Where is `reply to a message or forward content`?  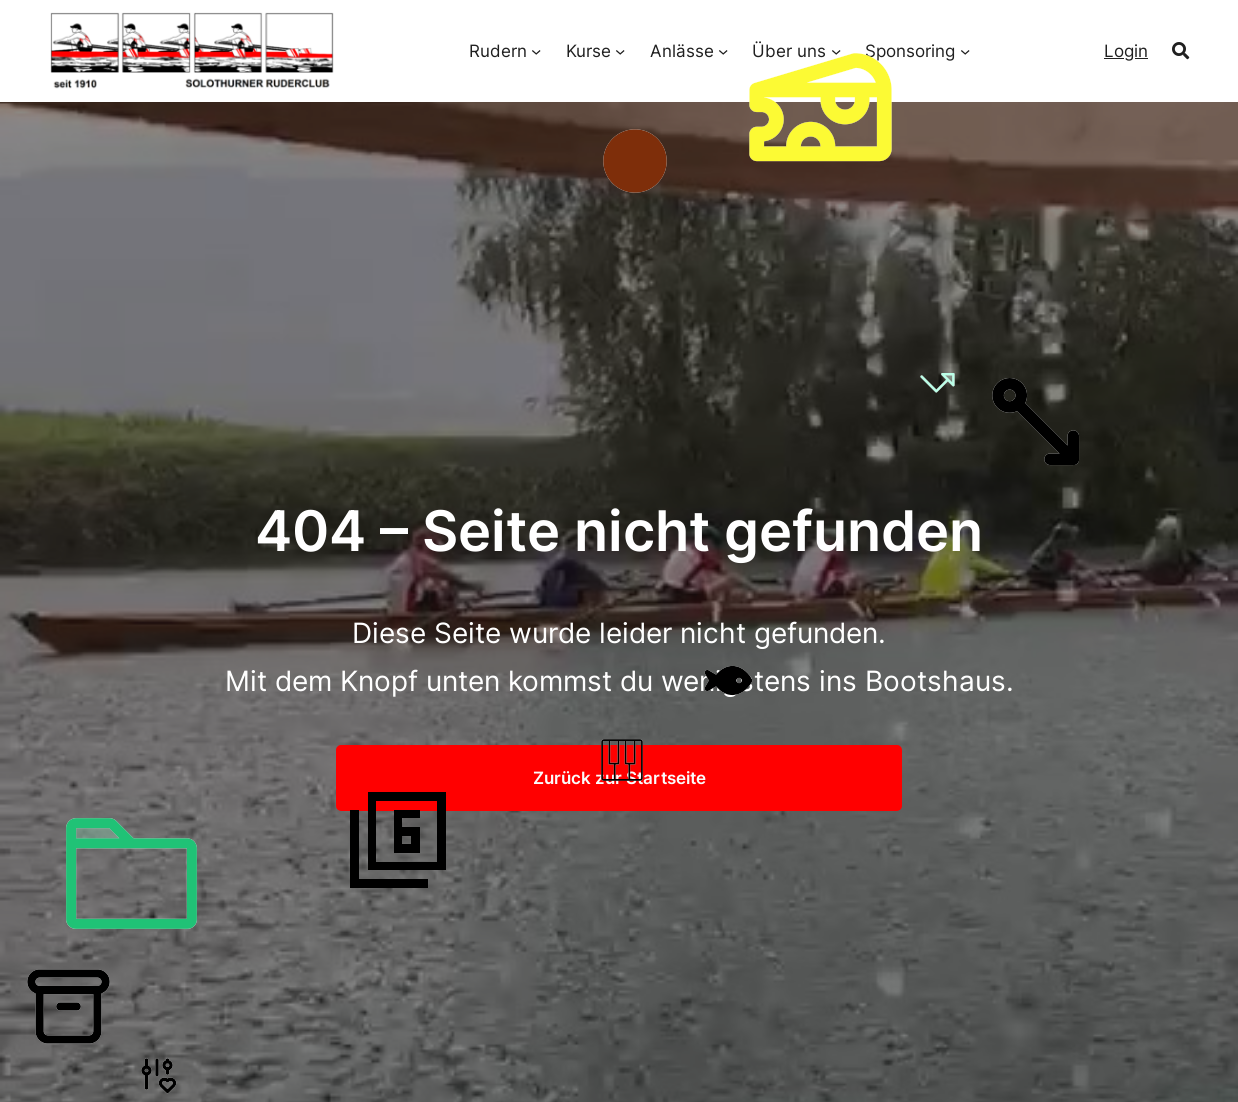 reply to a message or forward content is located at coordinates (937, 381).